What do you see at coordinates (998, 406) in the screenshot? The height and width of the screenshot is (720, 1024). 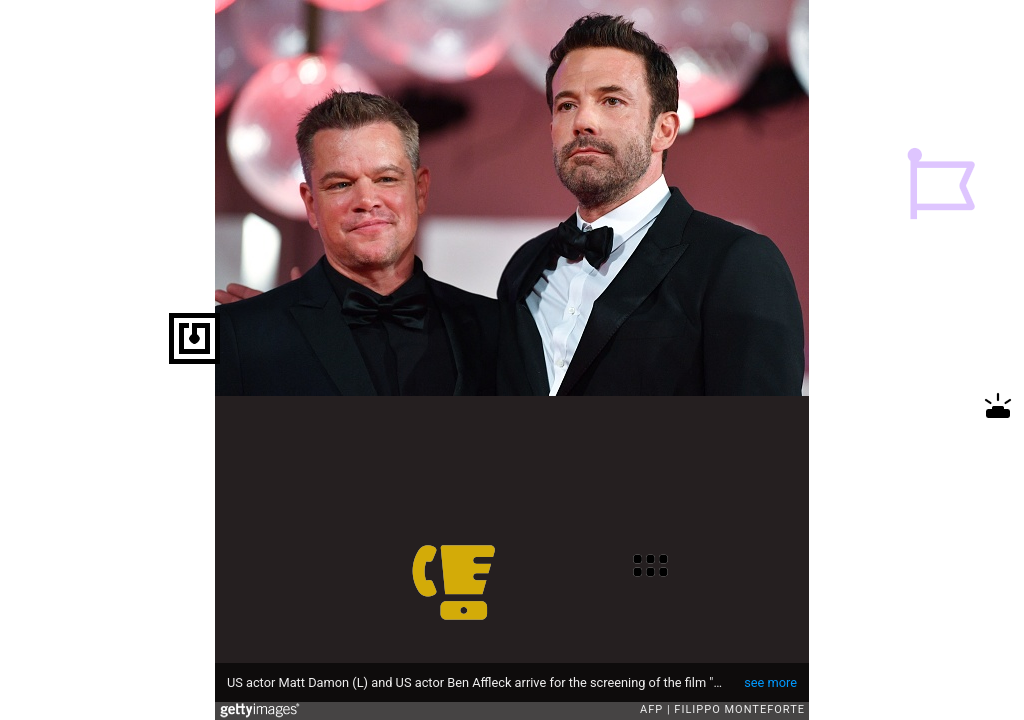 I see `indicates active land mine or explosive hazard` at bounding box center [998, 406].